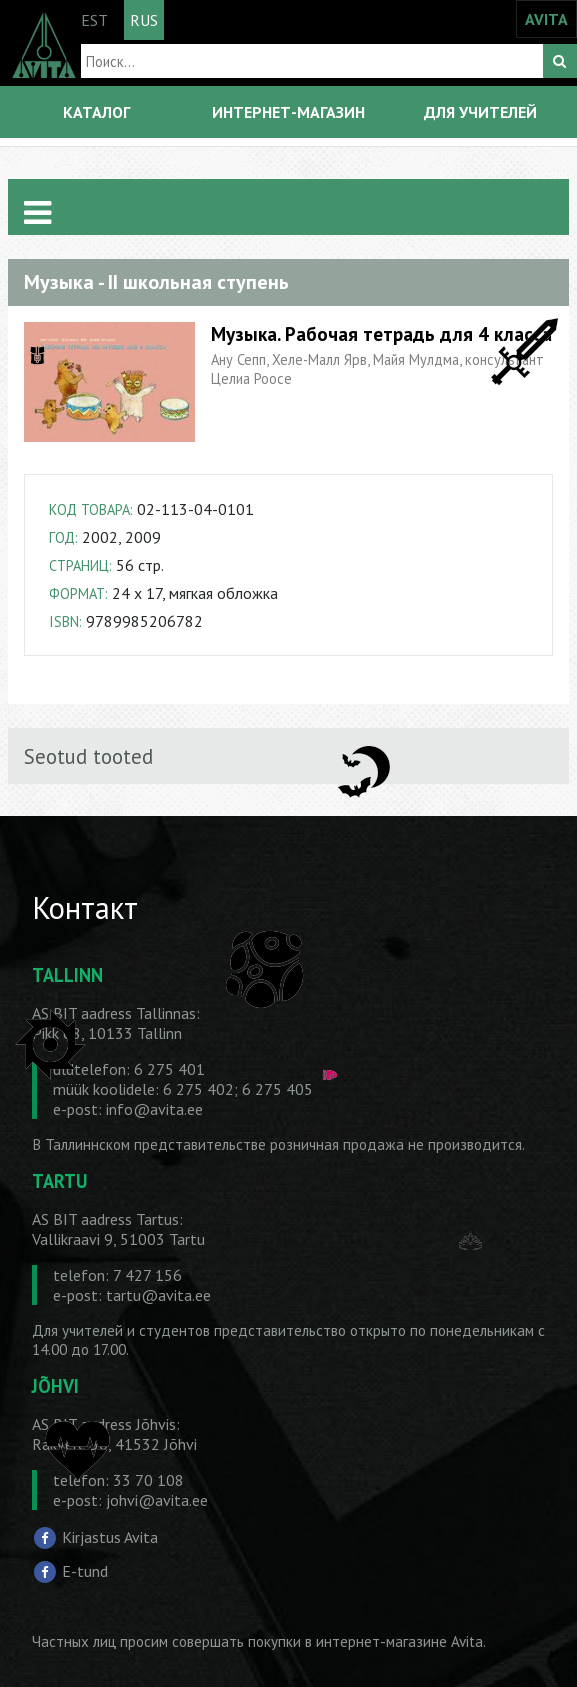 This screenshot has width=577, height=1687. What do you see at coordinates (50, 1044) in the screenshot?
I see `circular saw tool icon` at bounding box center [50, 1044].